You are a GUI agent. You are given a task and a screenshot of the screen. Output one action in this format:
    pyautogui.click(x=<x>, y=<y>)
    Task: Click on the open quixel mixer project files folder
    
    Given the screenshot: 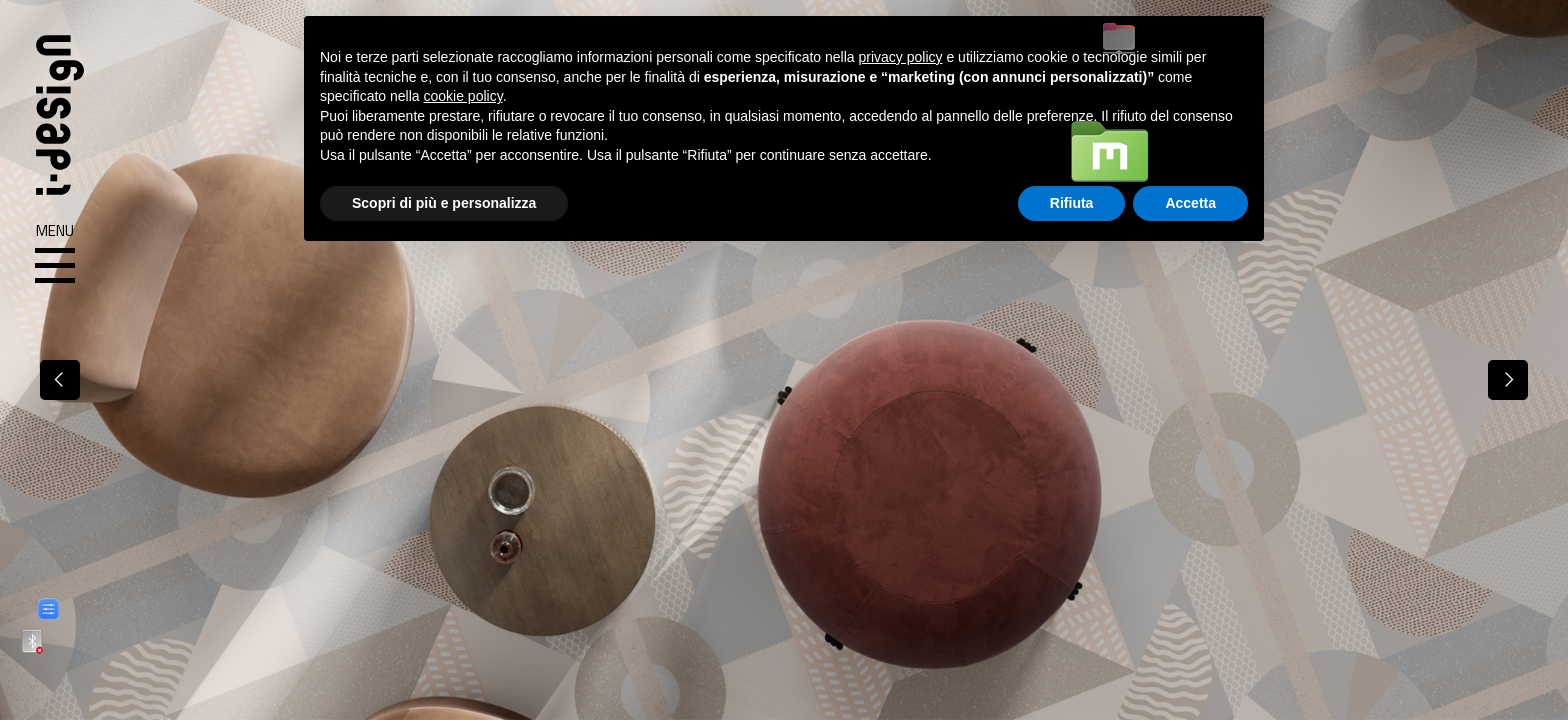 What is the action you would take?
    pyautogui.click(x=1109, y=153)
    